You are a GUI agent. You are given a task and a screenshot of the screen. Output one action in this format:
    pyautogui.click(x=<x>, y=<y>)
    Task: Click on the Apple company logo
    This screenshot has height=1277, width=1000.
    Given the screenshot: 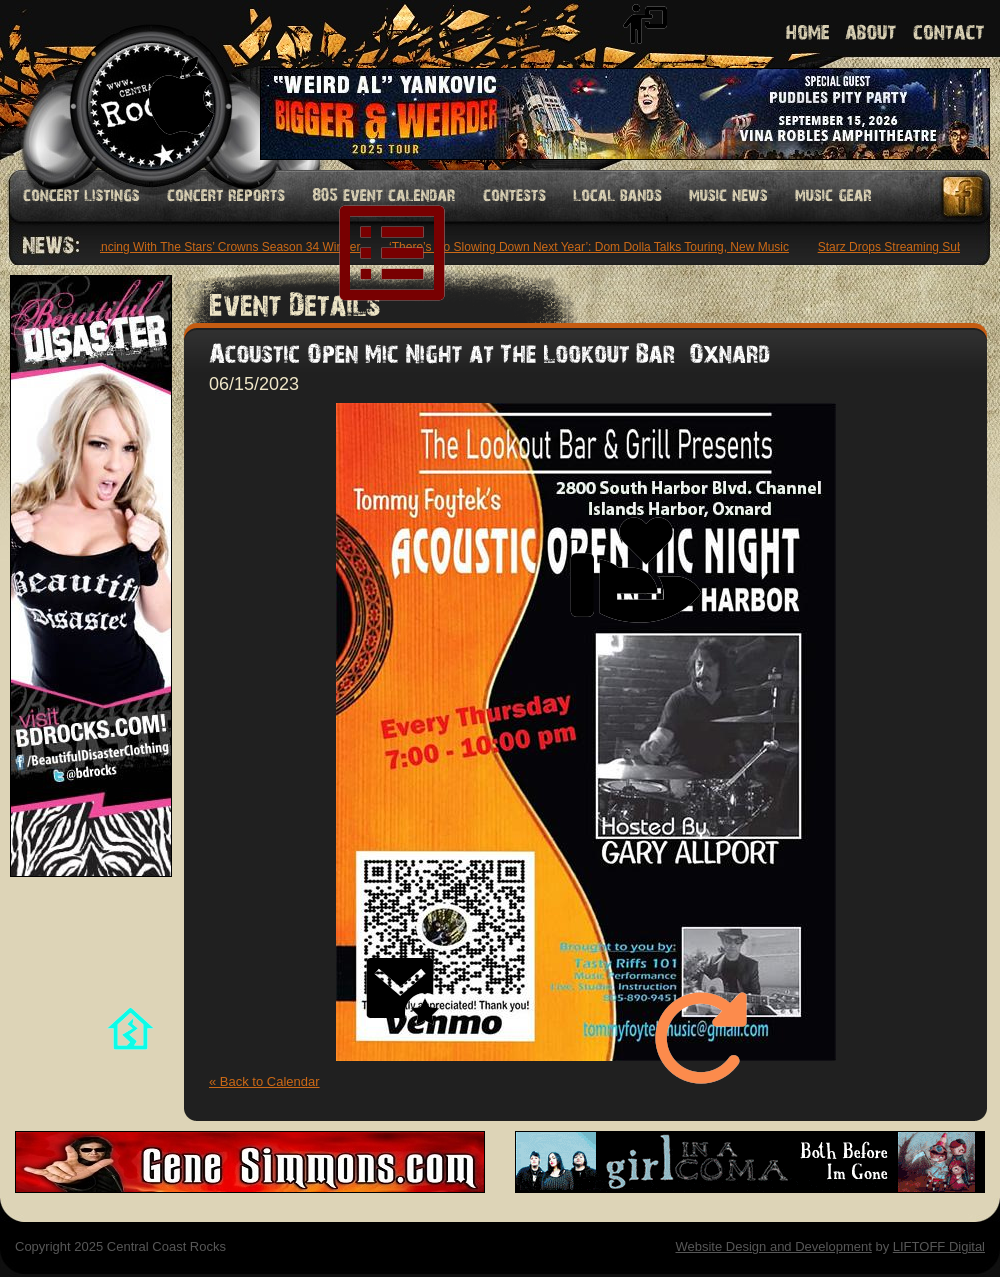 What is the action you would take?
    pyautogui.click(x=181, y=95)
    